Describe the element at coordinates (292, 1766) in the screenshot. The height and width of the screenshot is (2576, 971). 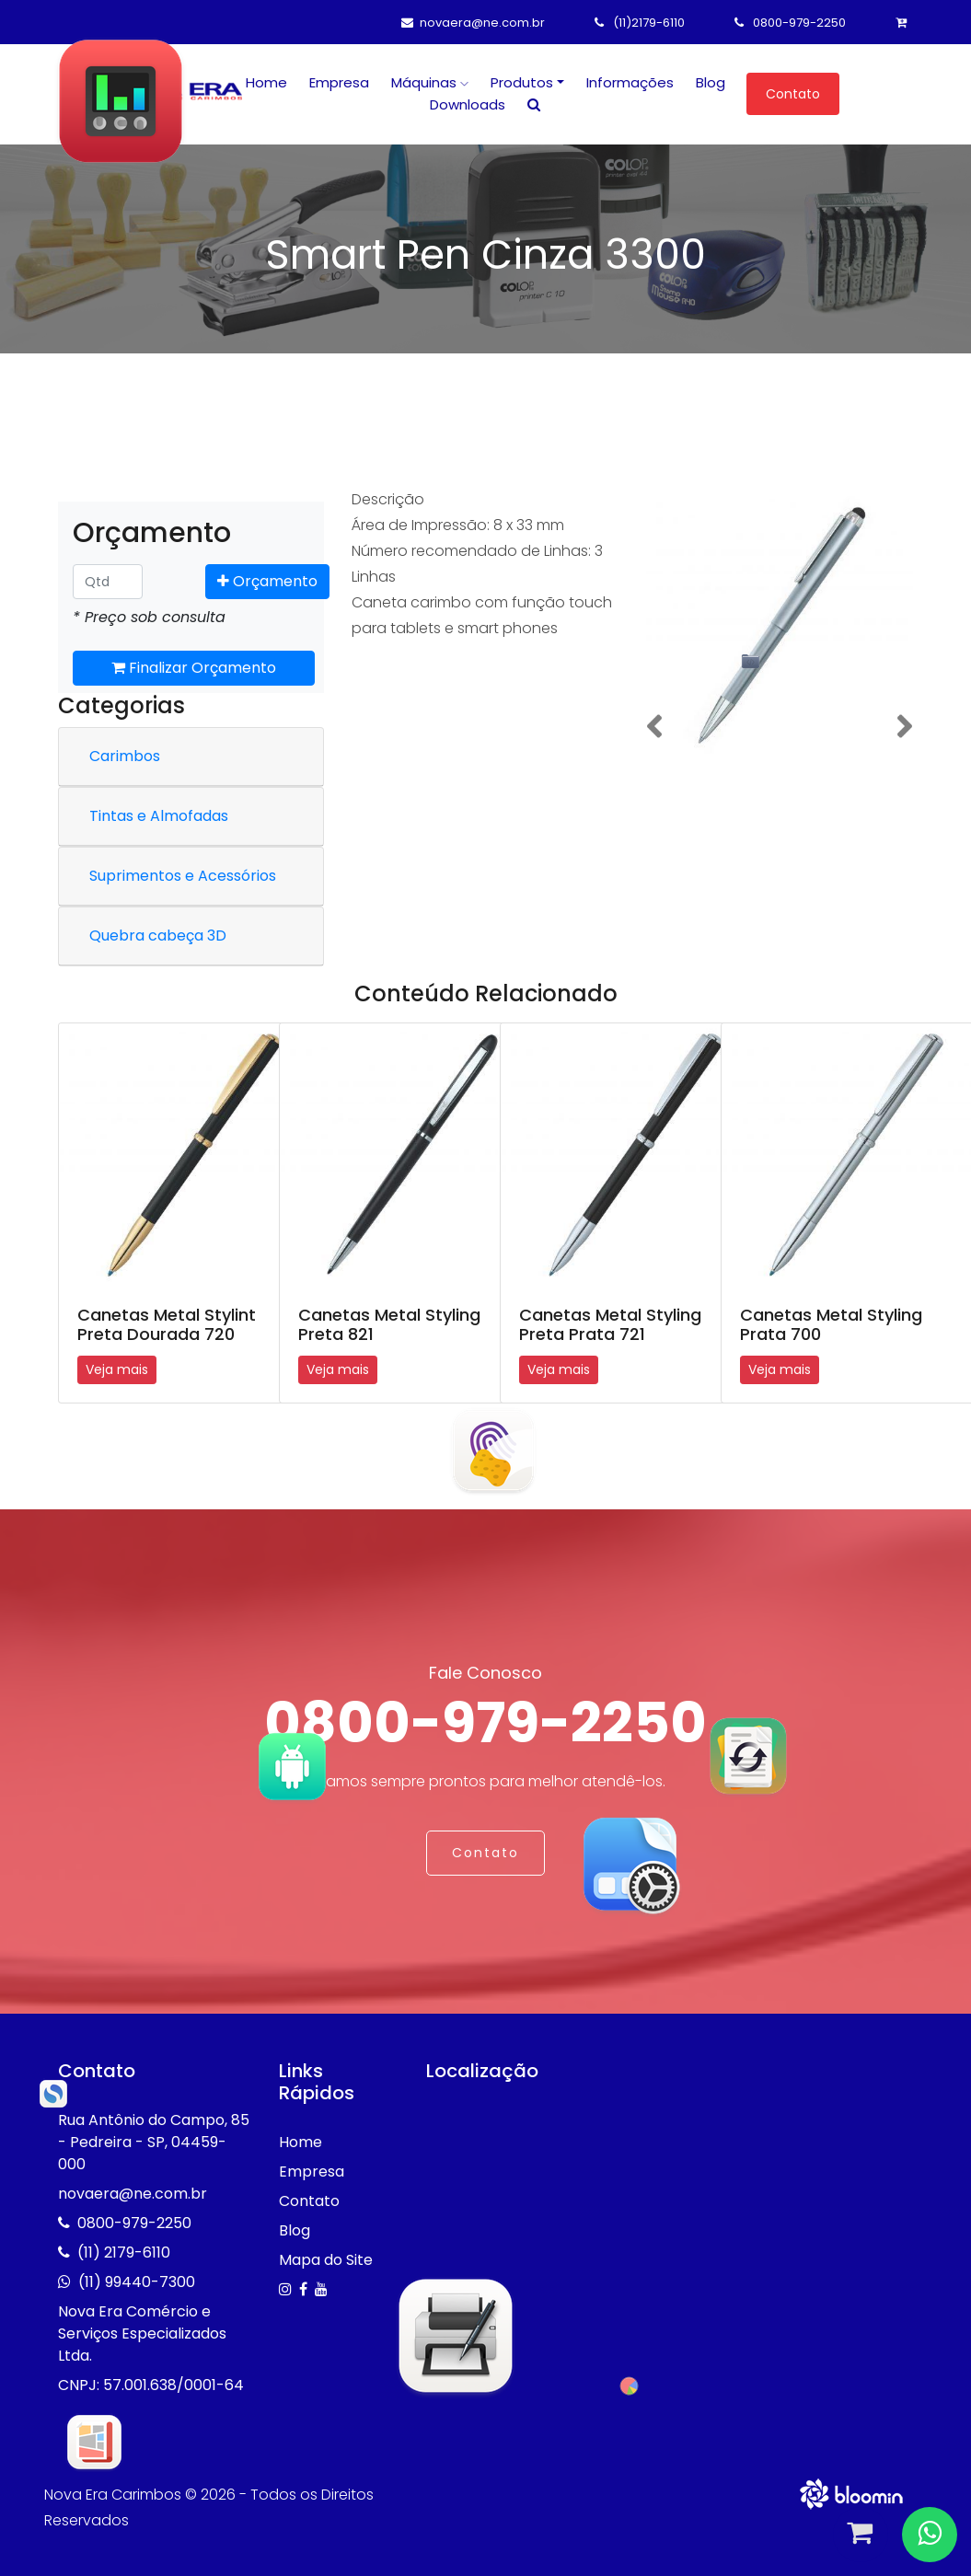
I see `launch anbox android emulator` at that location.